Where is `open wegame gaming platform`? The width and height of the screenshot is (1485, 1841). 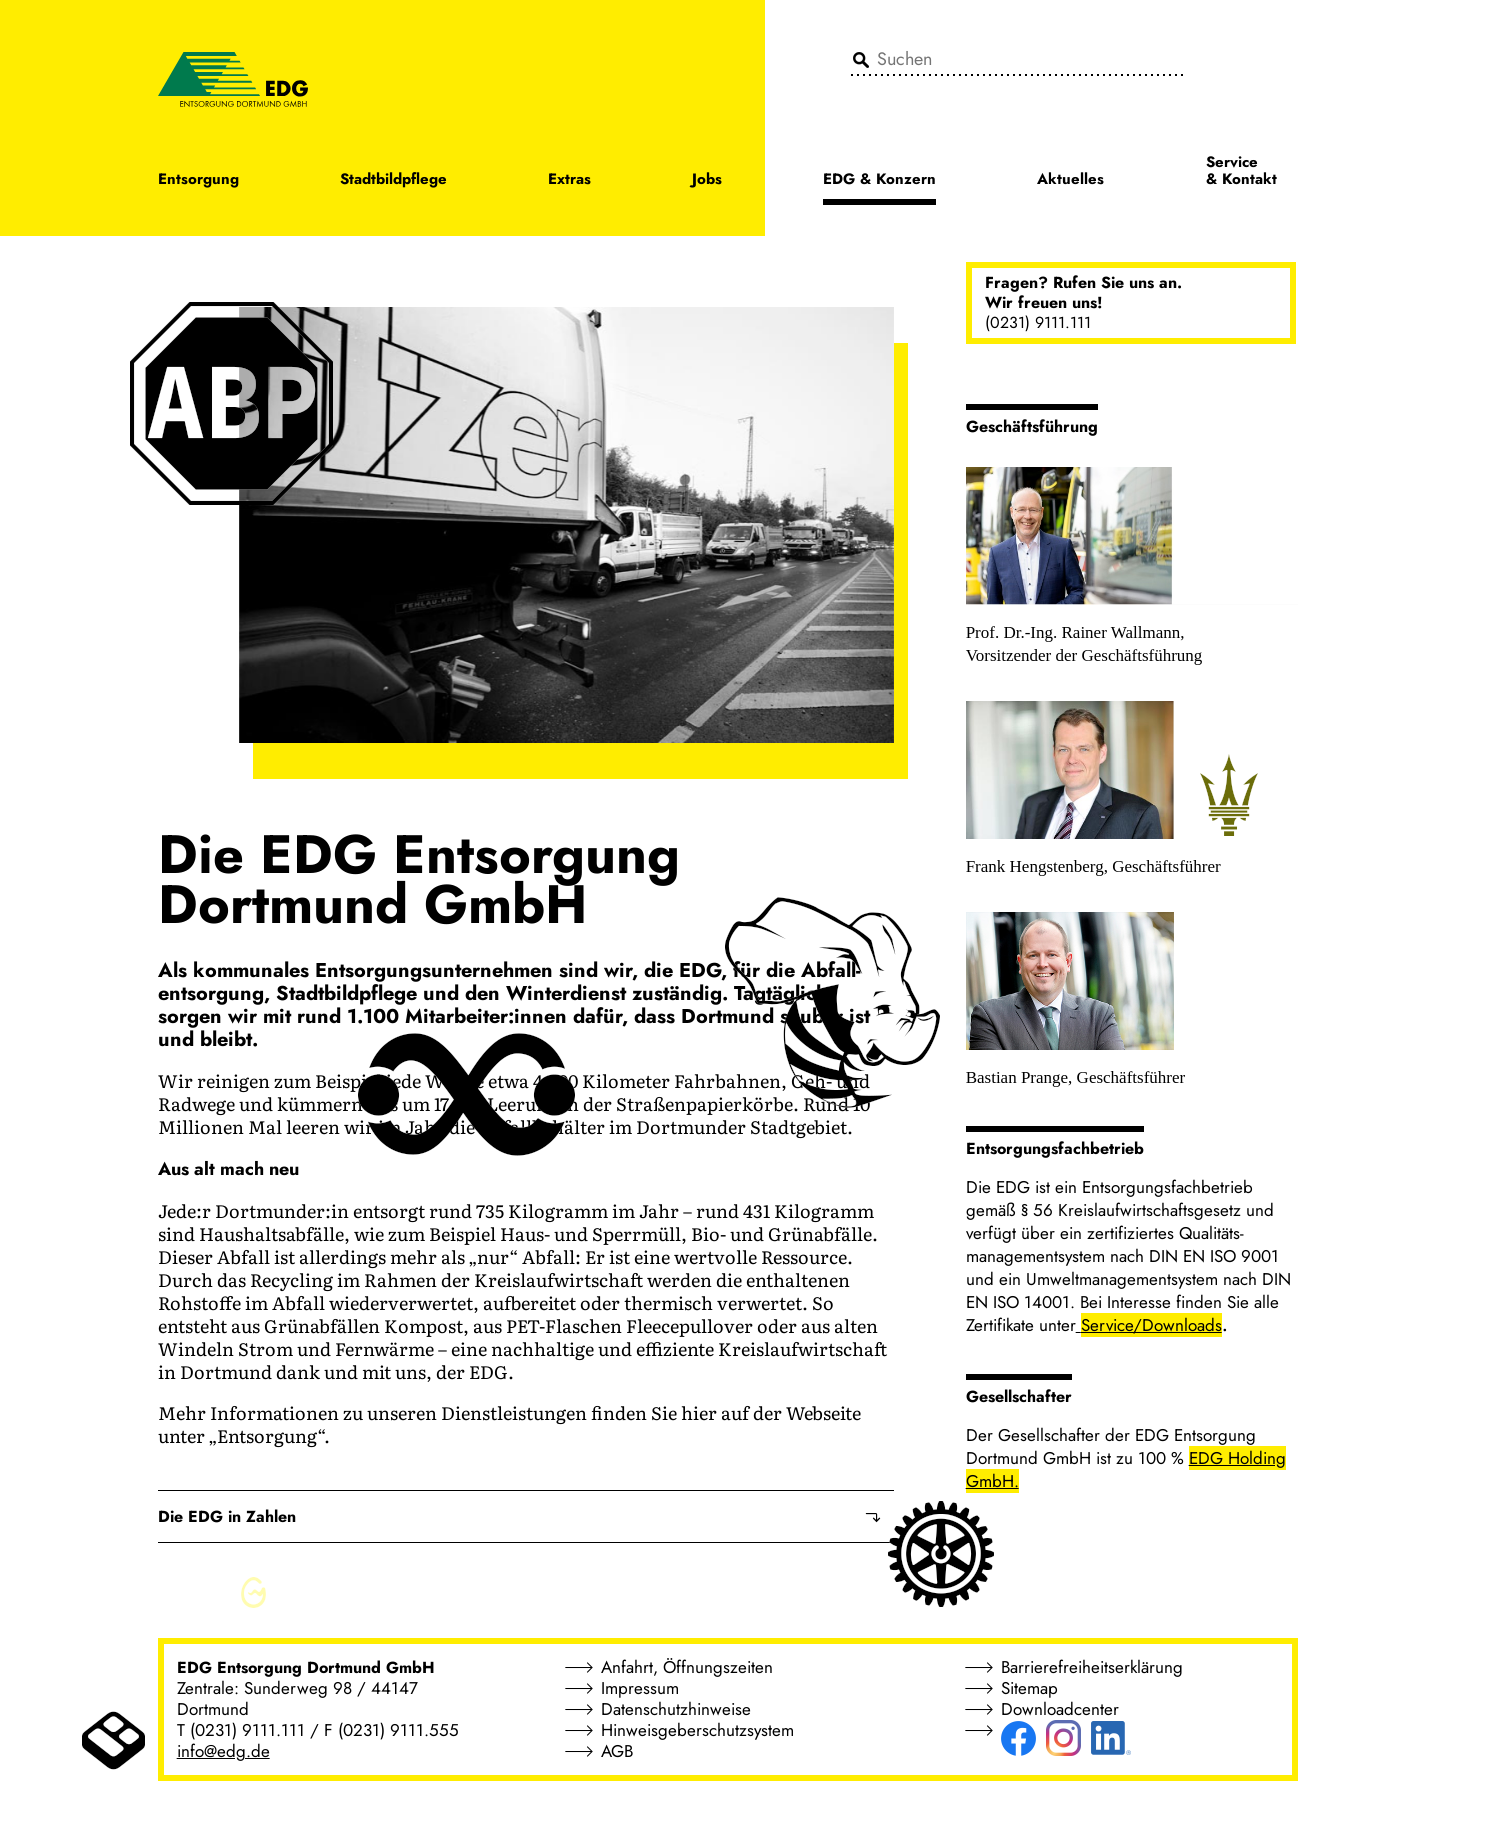 open wegame gaming platform is located at coordinates (253, 1592).